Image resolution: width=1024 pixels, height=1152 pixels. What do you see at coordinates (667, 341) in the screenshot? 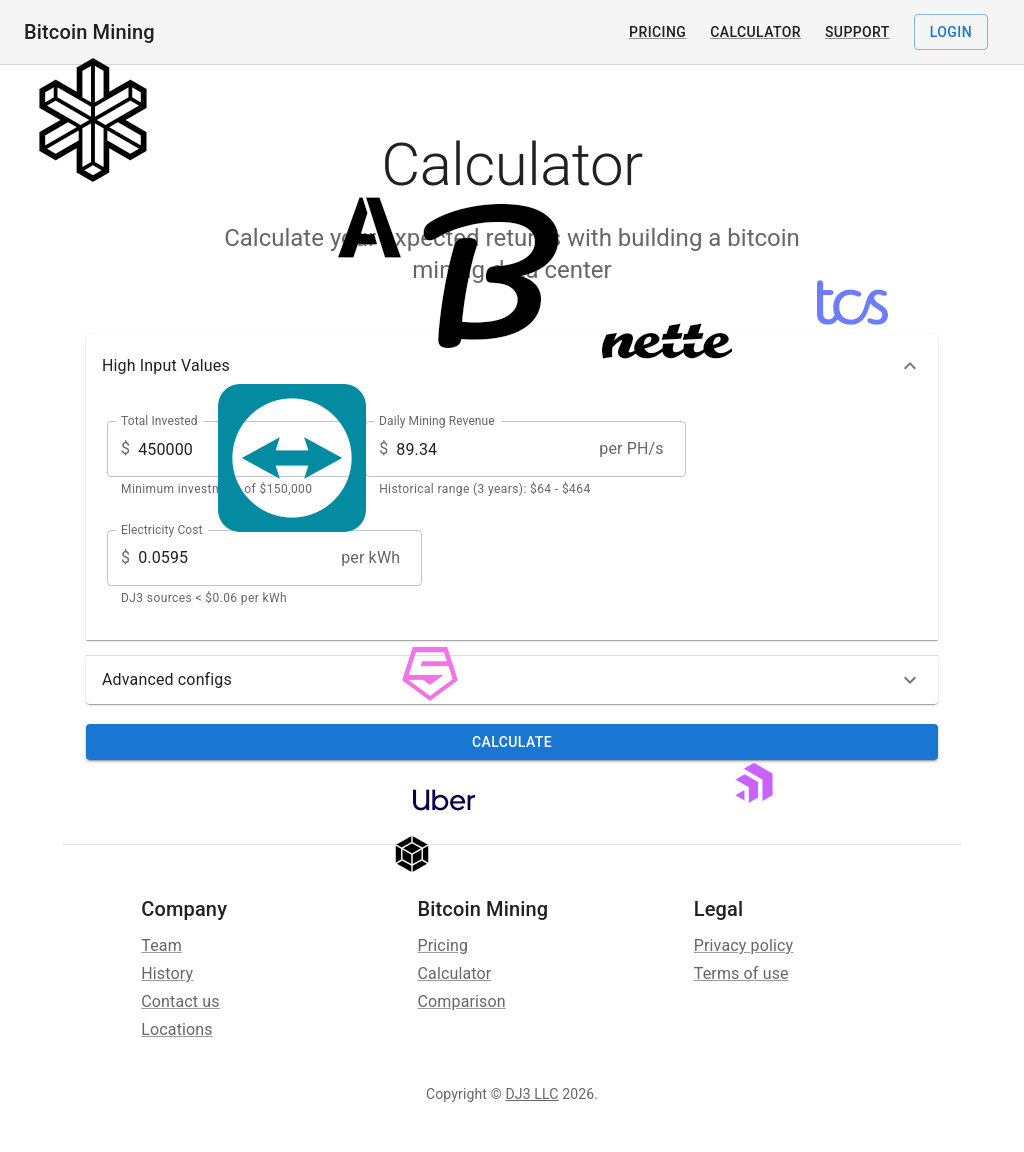
I see `nette framework logo` at bounding box center [667, 341].